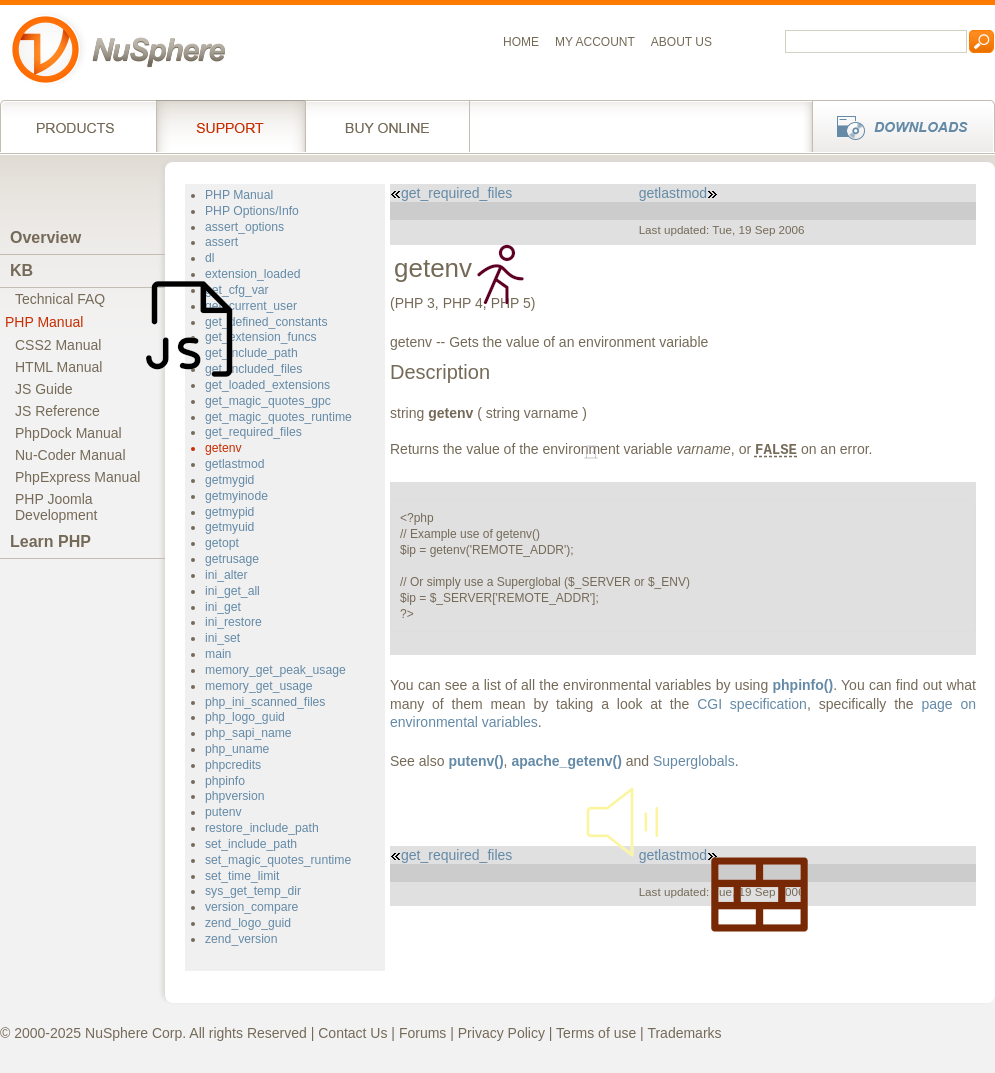  What do you see at coordinates (621, 822) in the screenshot?
I see `increase or adjust volume` at bounding box center [621, 822].